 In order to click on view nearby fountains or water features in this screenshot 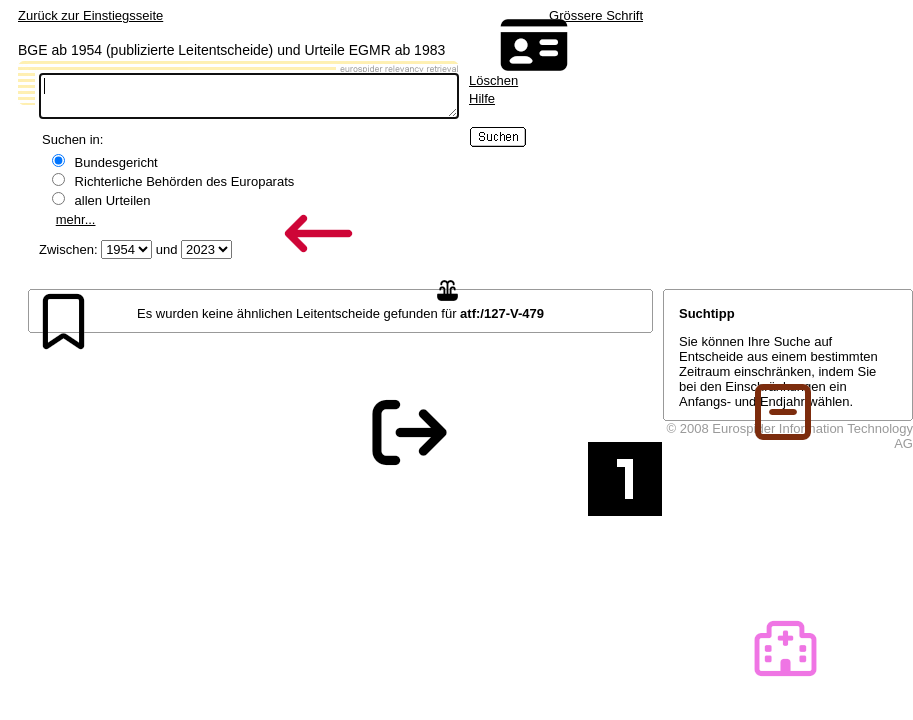, I will do `click(447, 290)`.